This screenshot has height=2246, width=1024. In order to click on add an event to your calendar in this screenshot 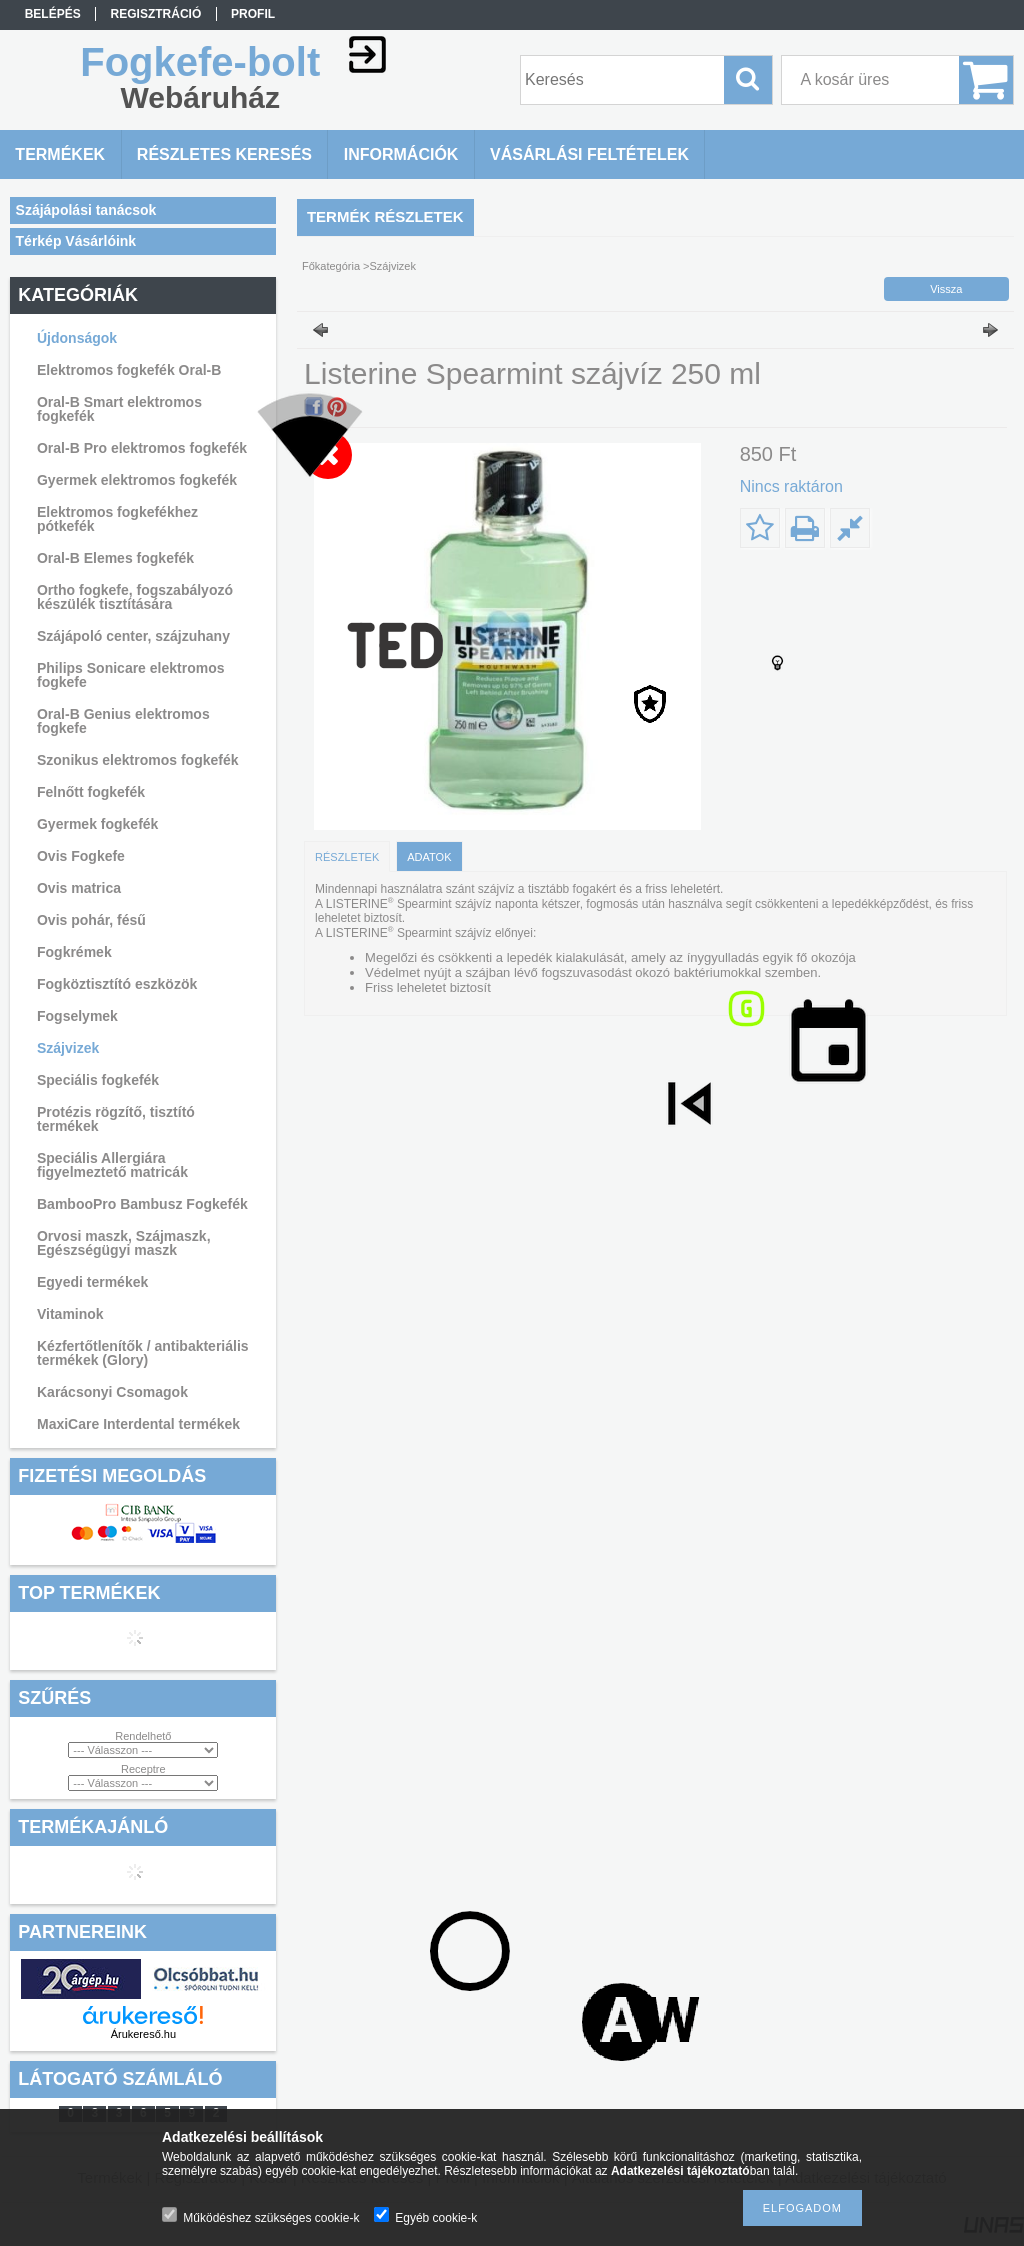, I will do `click(828, 1044)`.